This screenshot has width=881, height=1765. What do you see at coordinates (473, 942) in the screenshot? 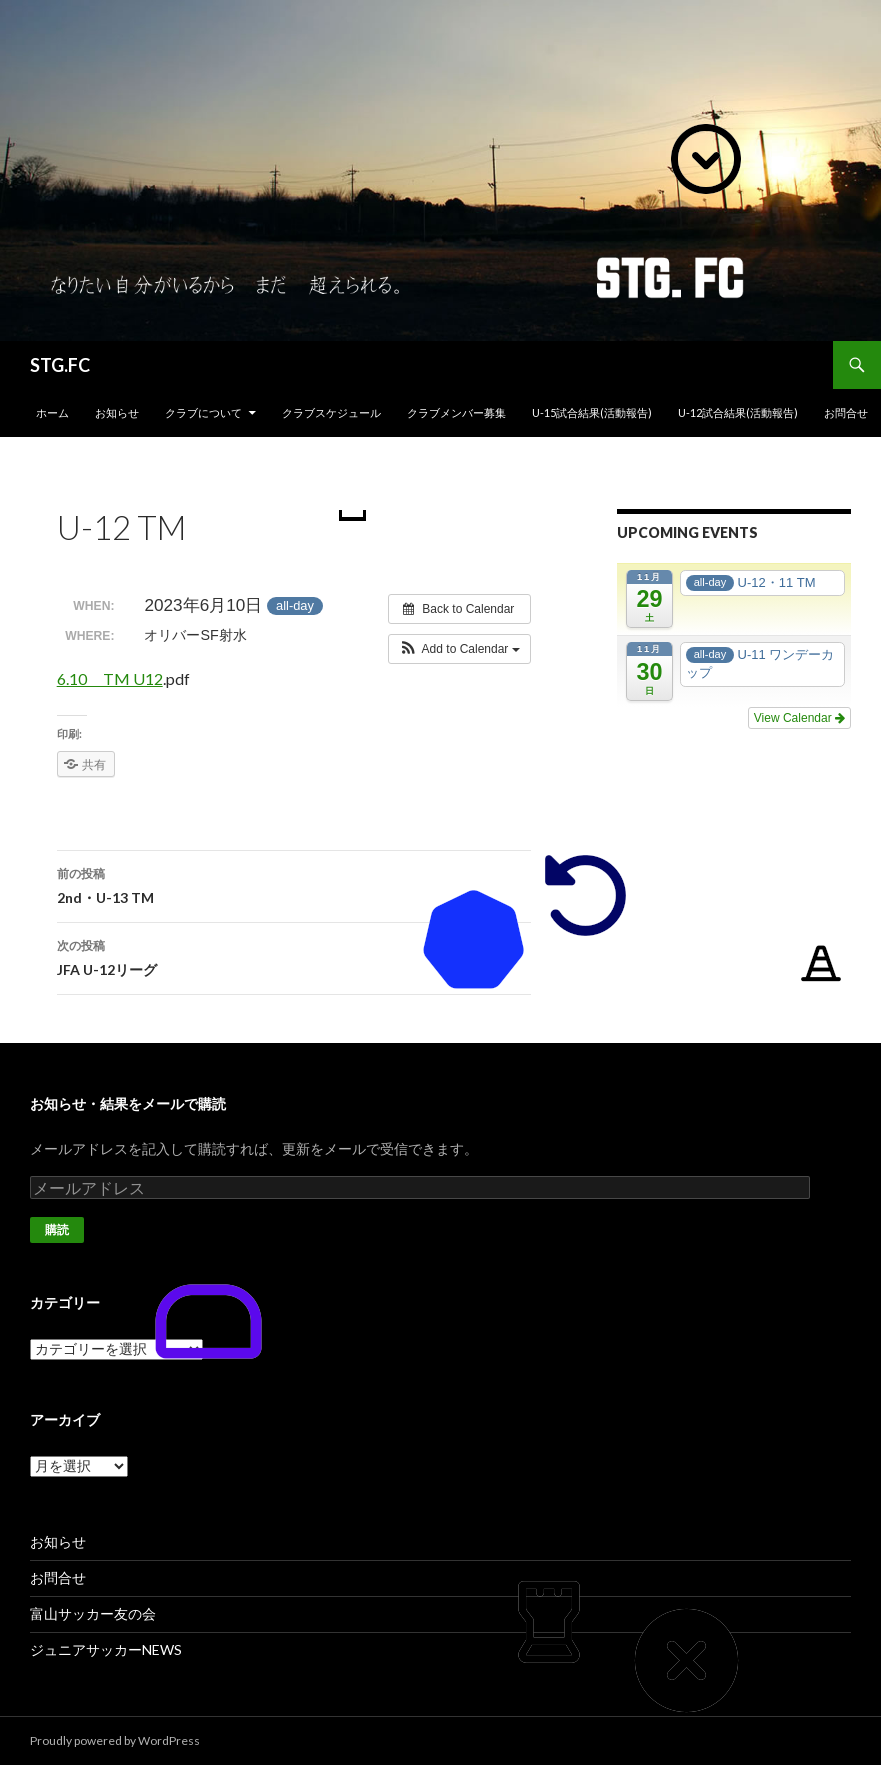
I see `a heptagon shape indicator` at bounding box center [473, 942].